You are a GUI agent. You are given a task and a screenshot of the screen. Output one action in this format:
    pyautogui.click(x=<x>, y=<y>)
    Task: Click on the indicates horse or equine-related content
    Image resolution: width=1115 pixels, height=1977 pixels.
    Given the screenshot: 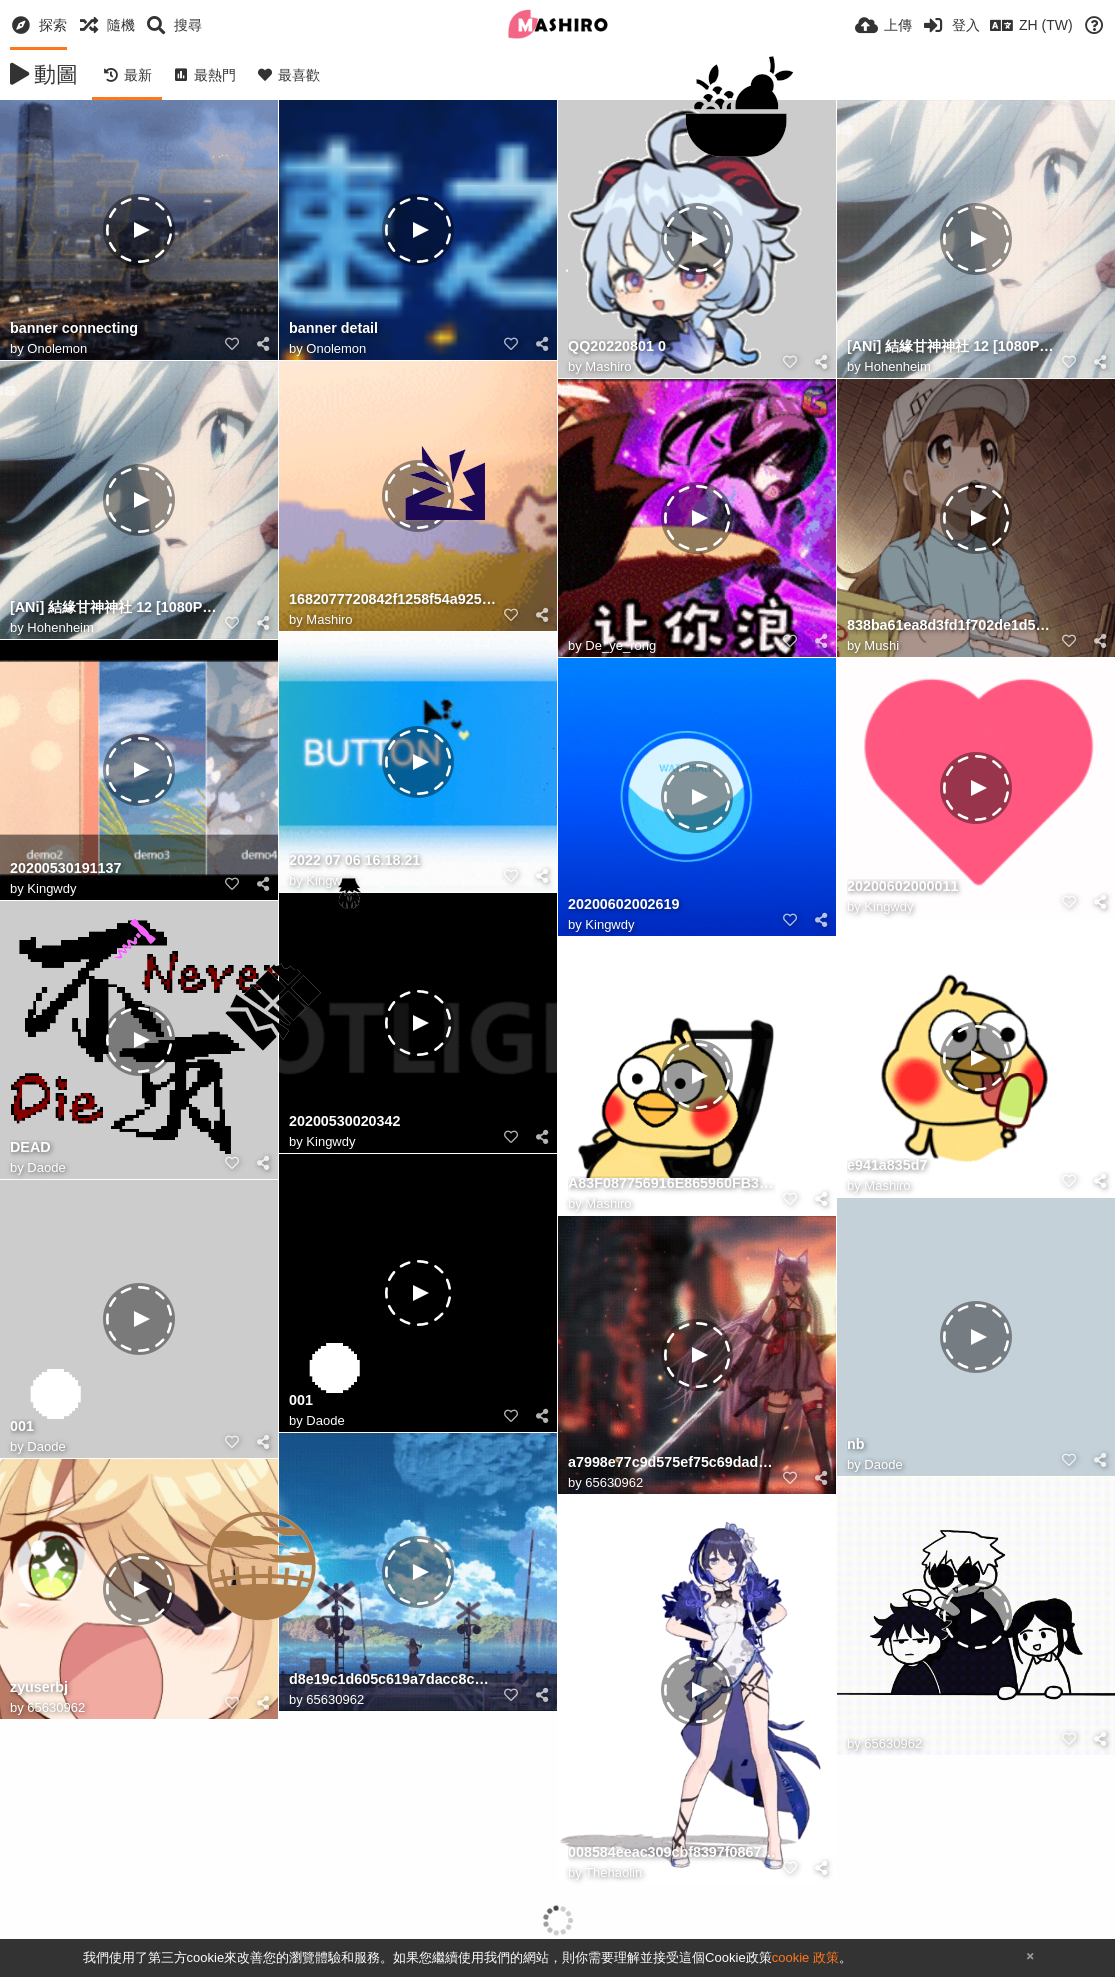 What is the action you would take?
    pyautogui.click(x=349, y=893)
    